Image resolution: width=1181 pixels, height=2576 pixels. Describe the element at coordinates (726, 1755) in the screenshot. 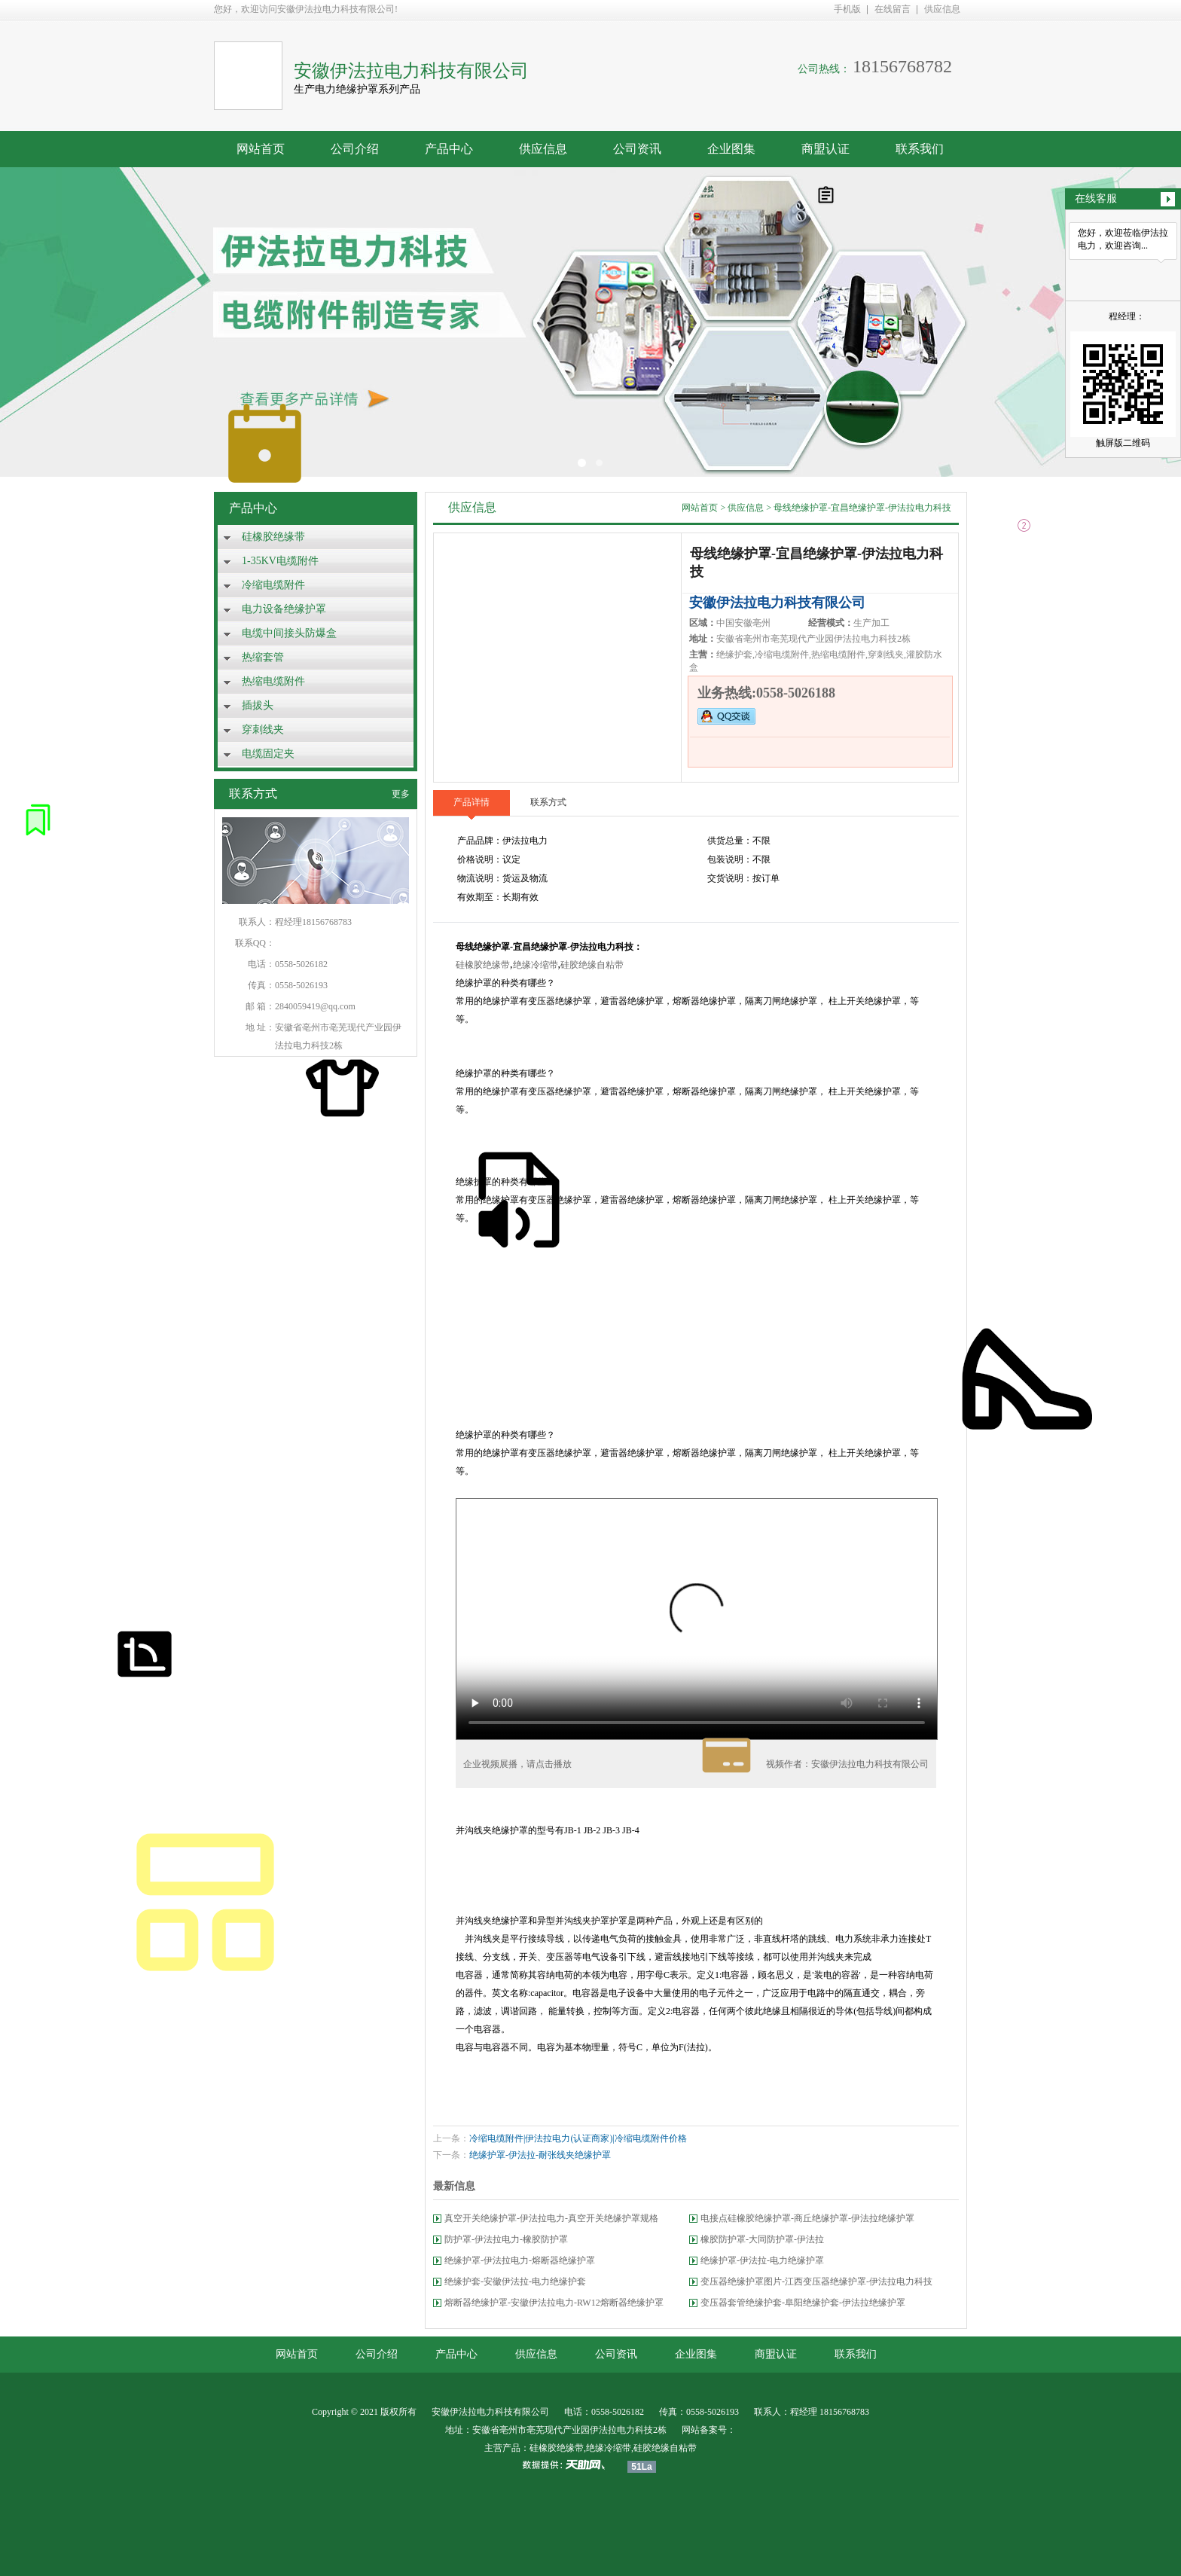

I see `manage payment methods` at that location.